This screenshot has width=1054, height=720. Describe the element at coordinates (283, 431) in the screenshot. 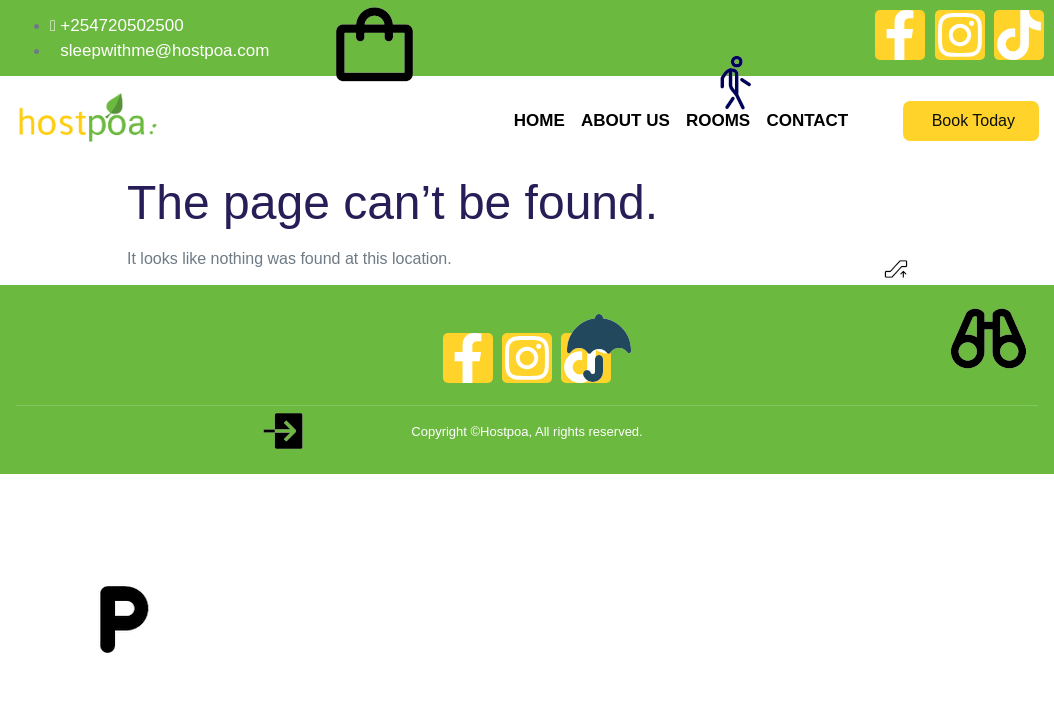

I see `log in to your account` at that location.